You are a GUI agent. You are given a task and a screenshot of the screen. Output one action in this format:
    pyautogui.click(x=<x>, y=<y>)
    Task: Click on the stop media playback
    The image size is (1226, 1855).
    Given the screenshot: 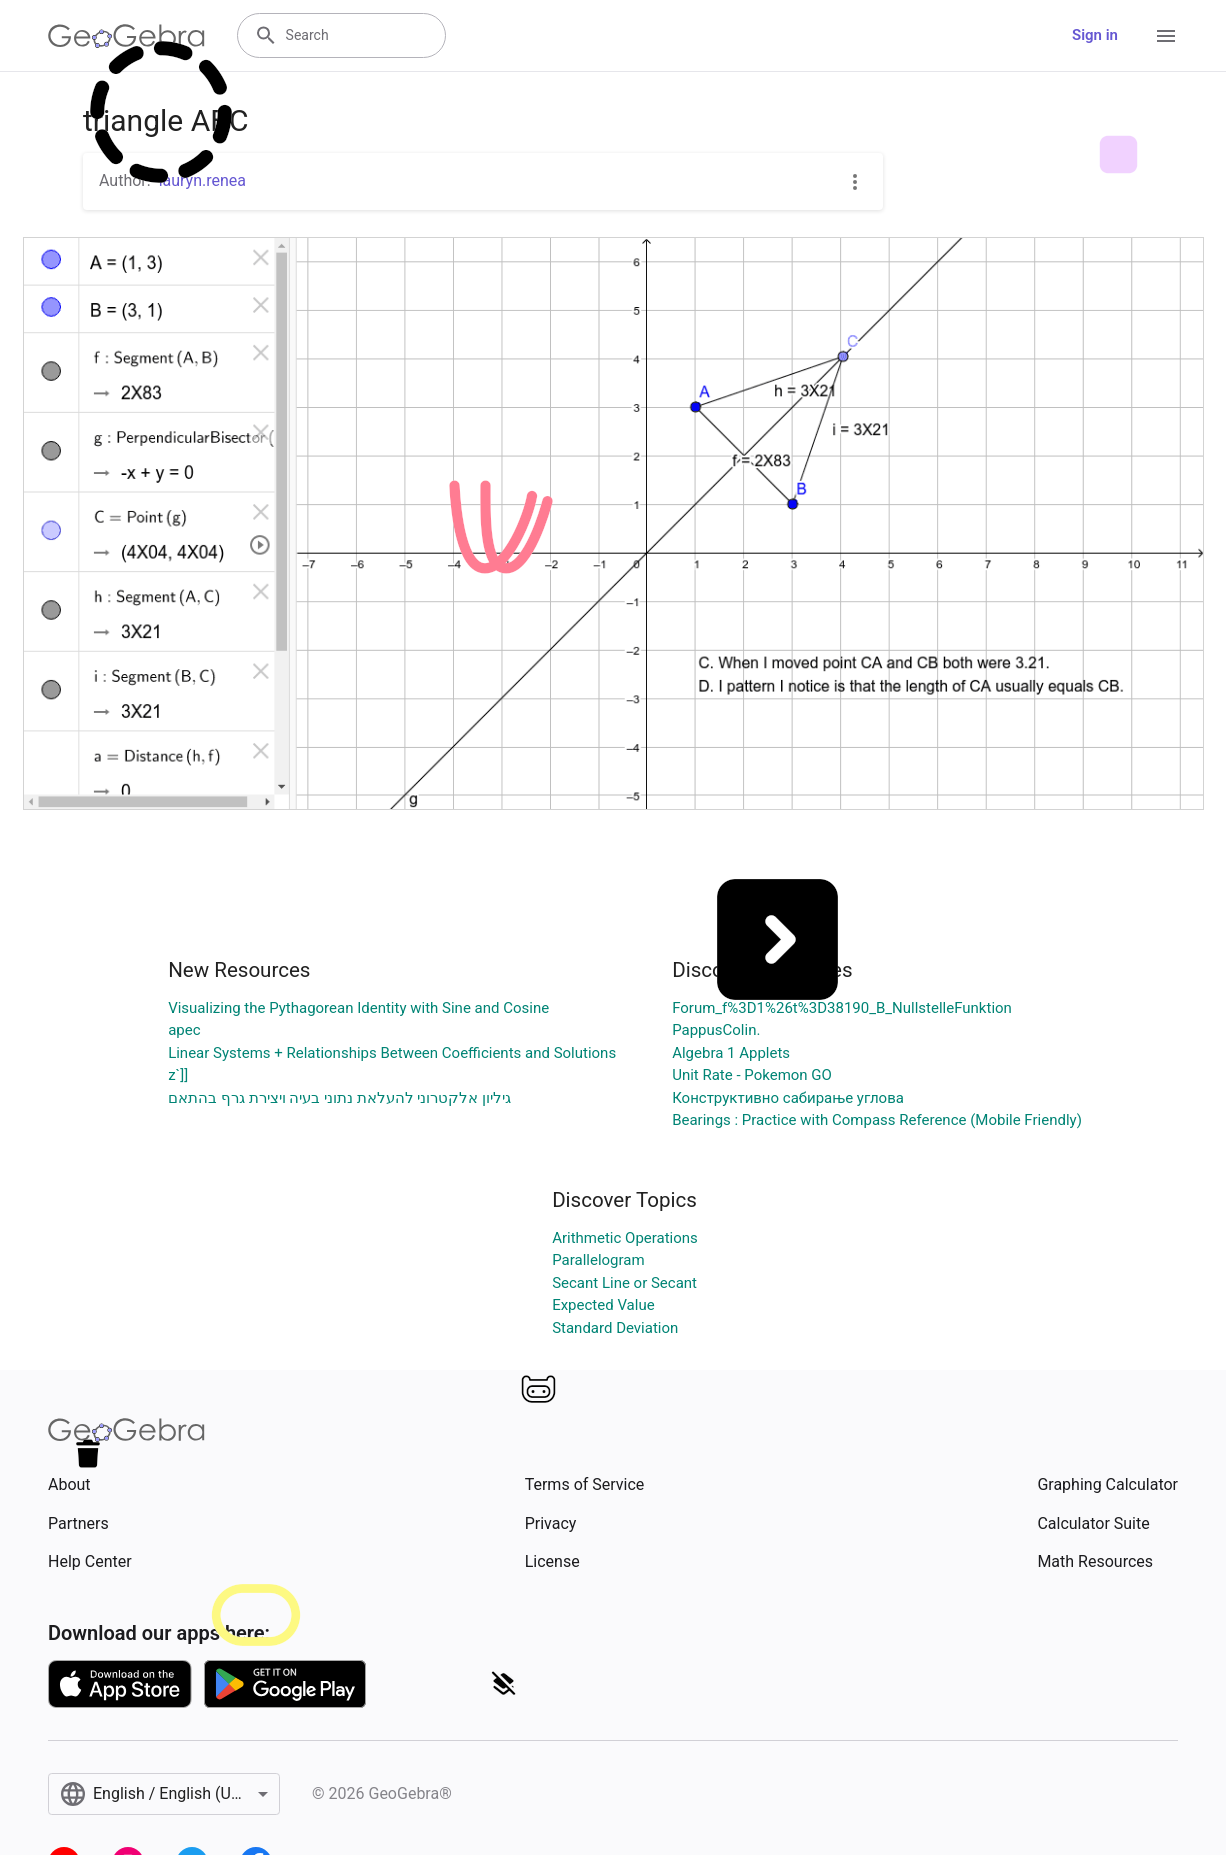 What is the action you would take?
    pyautogui.click(x=1118, y=154)
    